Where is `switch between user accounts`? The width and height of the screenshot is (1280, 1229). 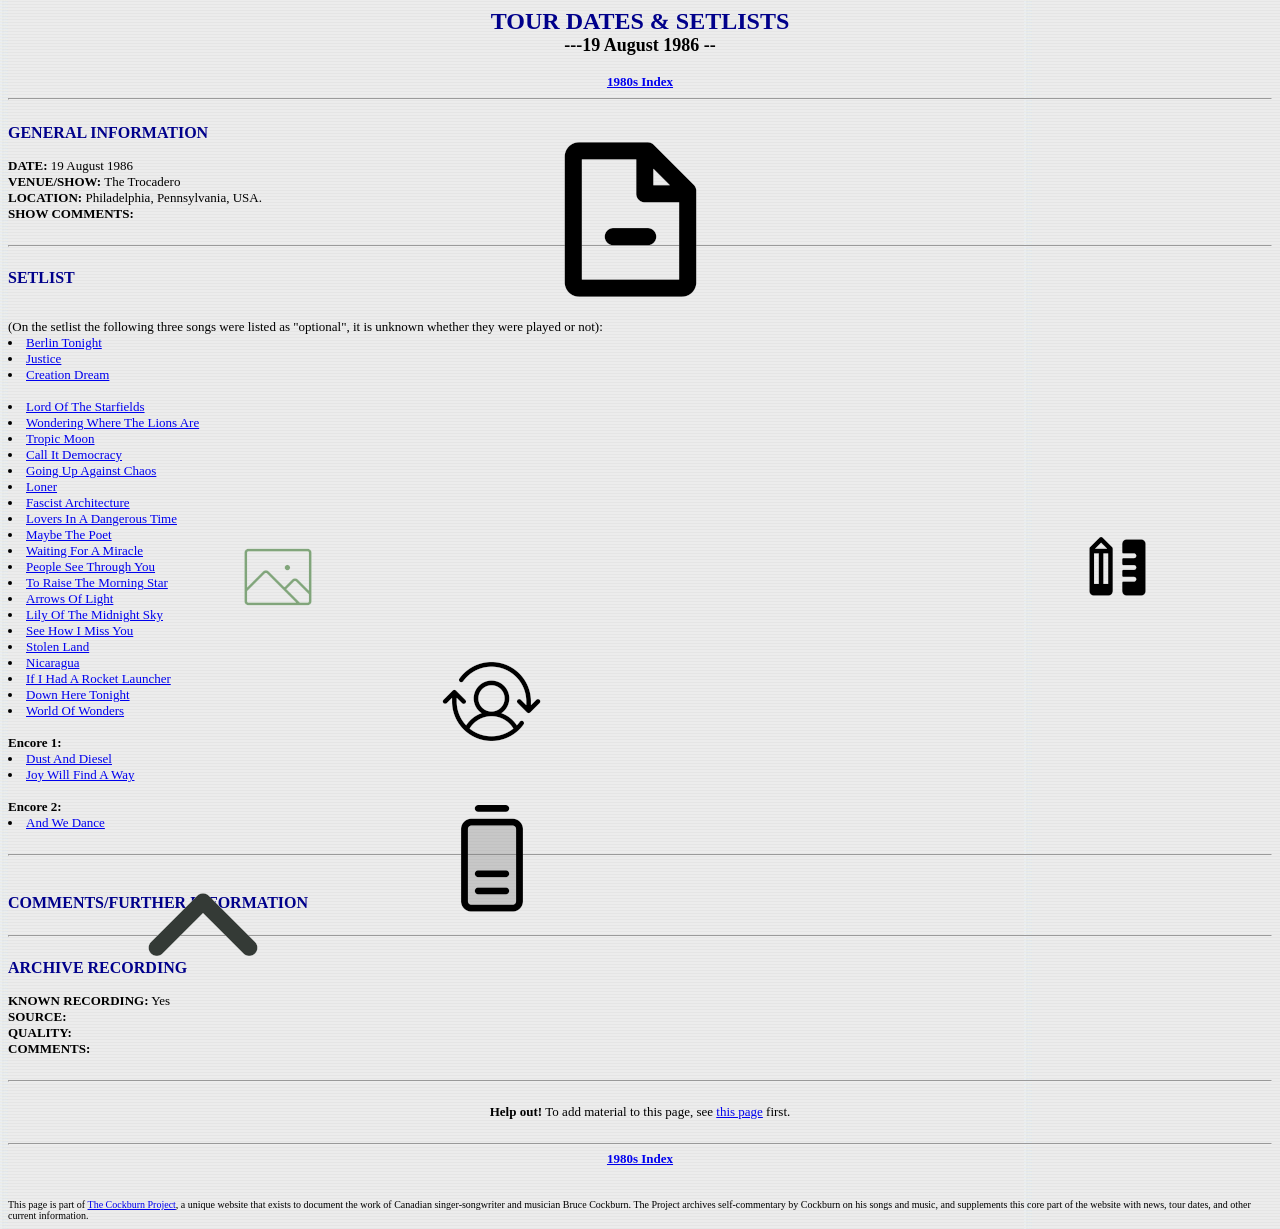 switch between user accounts is located at coordinates (491, 701).